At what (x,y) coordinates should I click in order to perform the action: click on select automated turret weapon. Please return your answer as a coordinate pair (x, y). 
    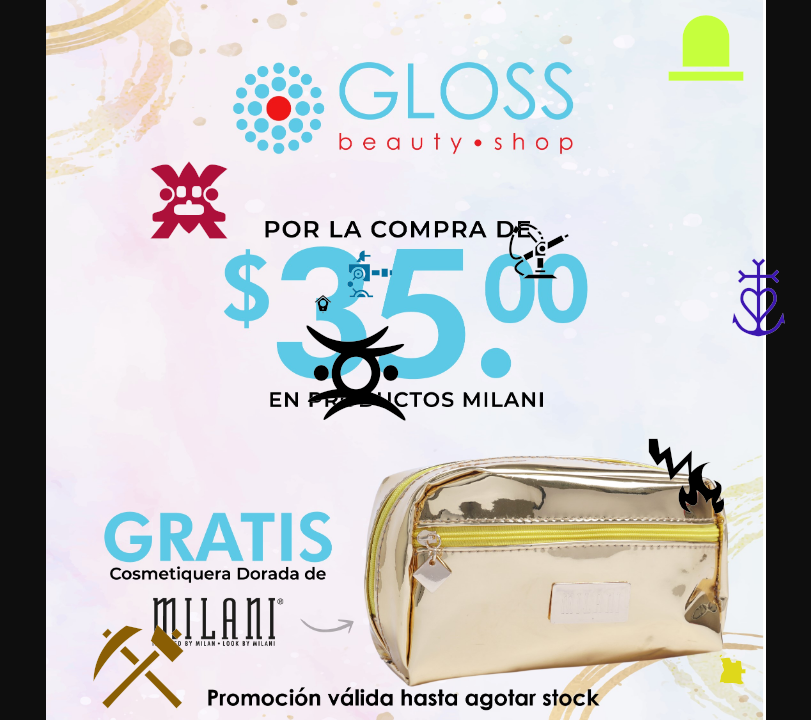
    Looking at the image, I should click on (369, 273).